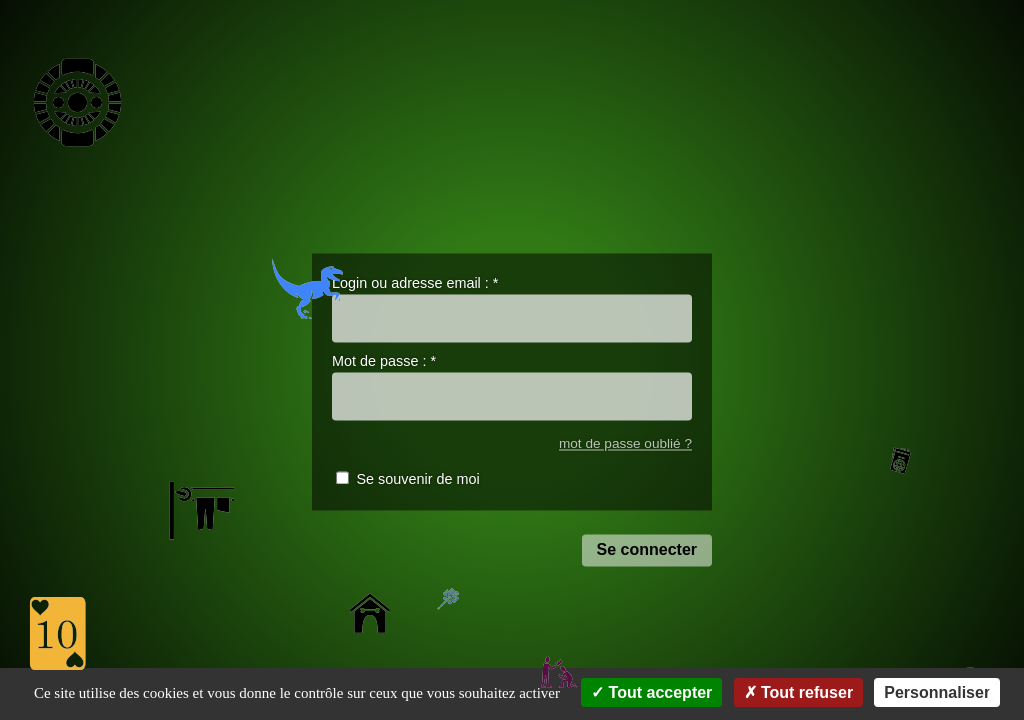 This screenshot has height=720, width=1024. What do you see at coordinates (370, 613) in the screenshot?
I see `access pet or dog-related features` at bounding box center [370, 613].